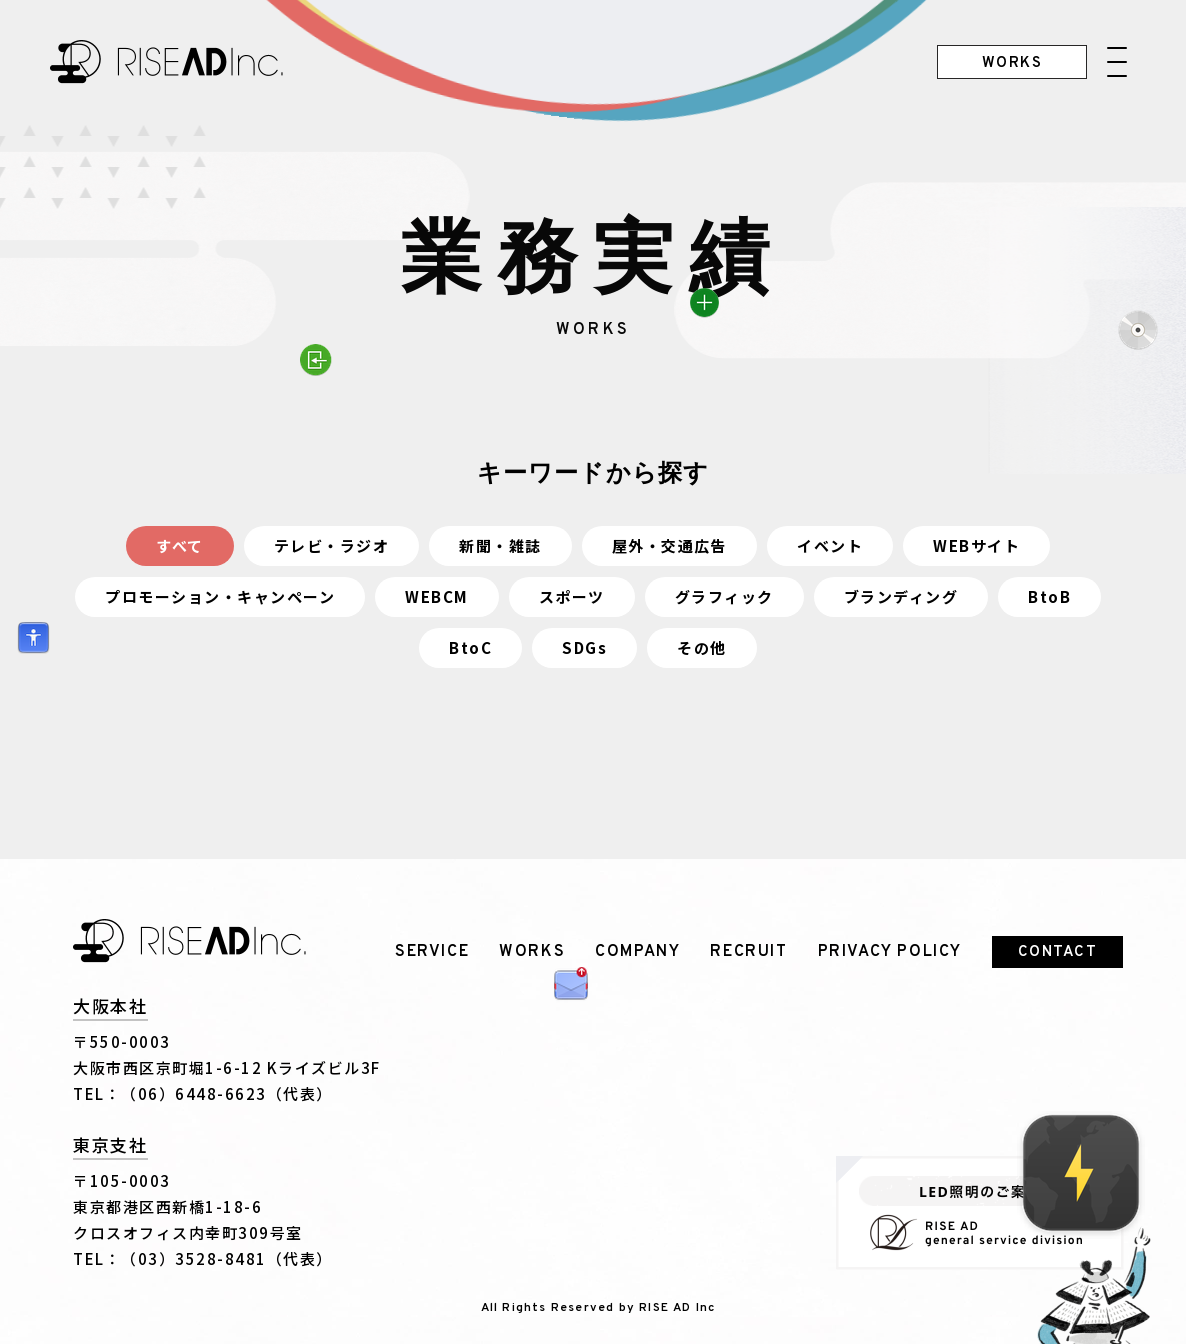 This screenshot has width=1186, height=1344. What do you see at coordinates (704, 302) in the screenshot?
I see `add a new item to a list` at bounding box center [704, 302].